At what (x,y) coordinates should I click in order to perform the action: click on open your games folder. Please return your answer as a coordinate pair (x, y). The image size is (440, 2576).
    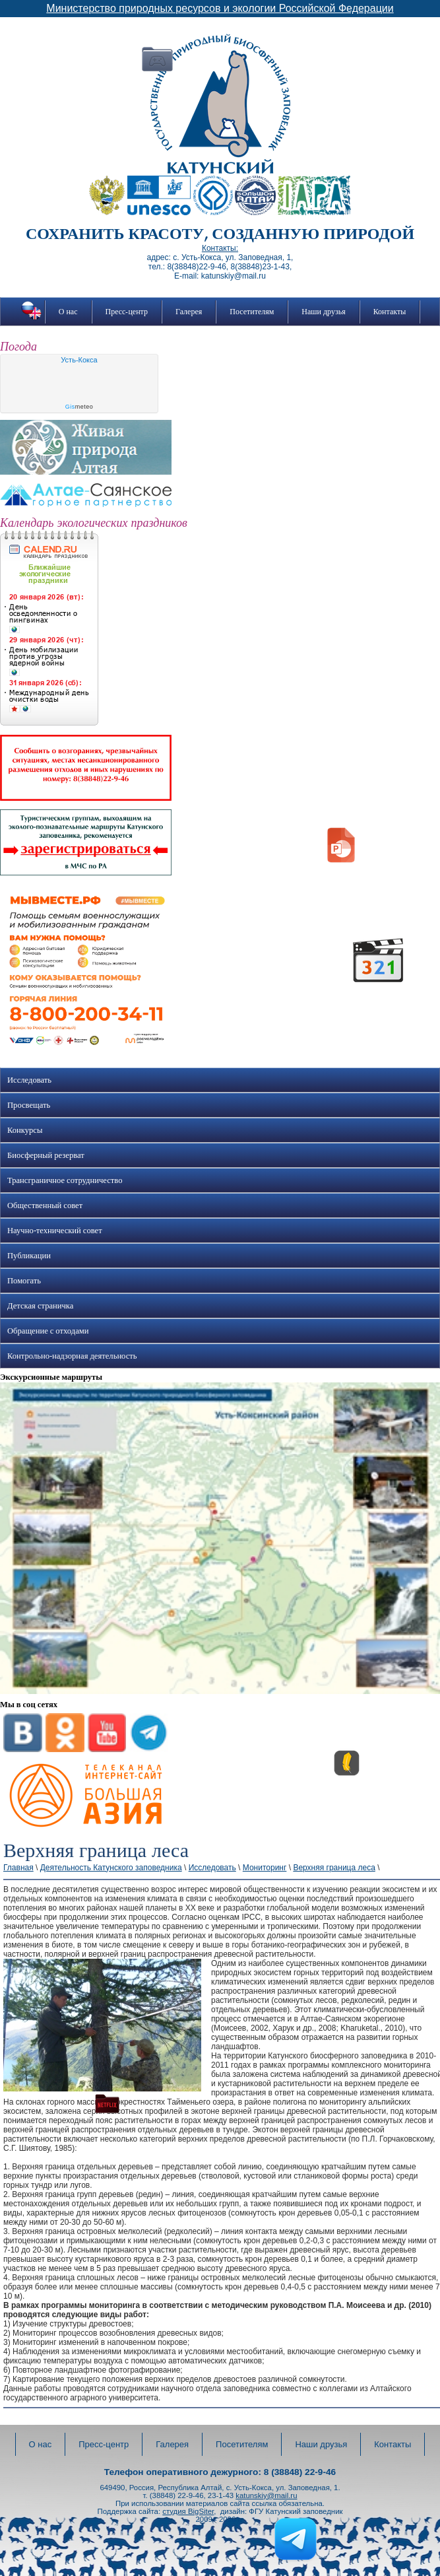
    Looking at the image, I should click on (157, 59).